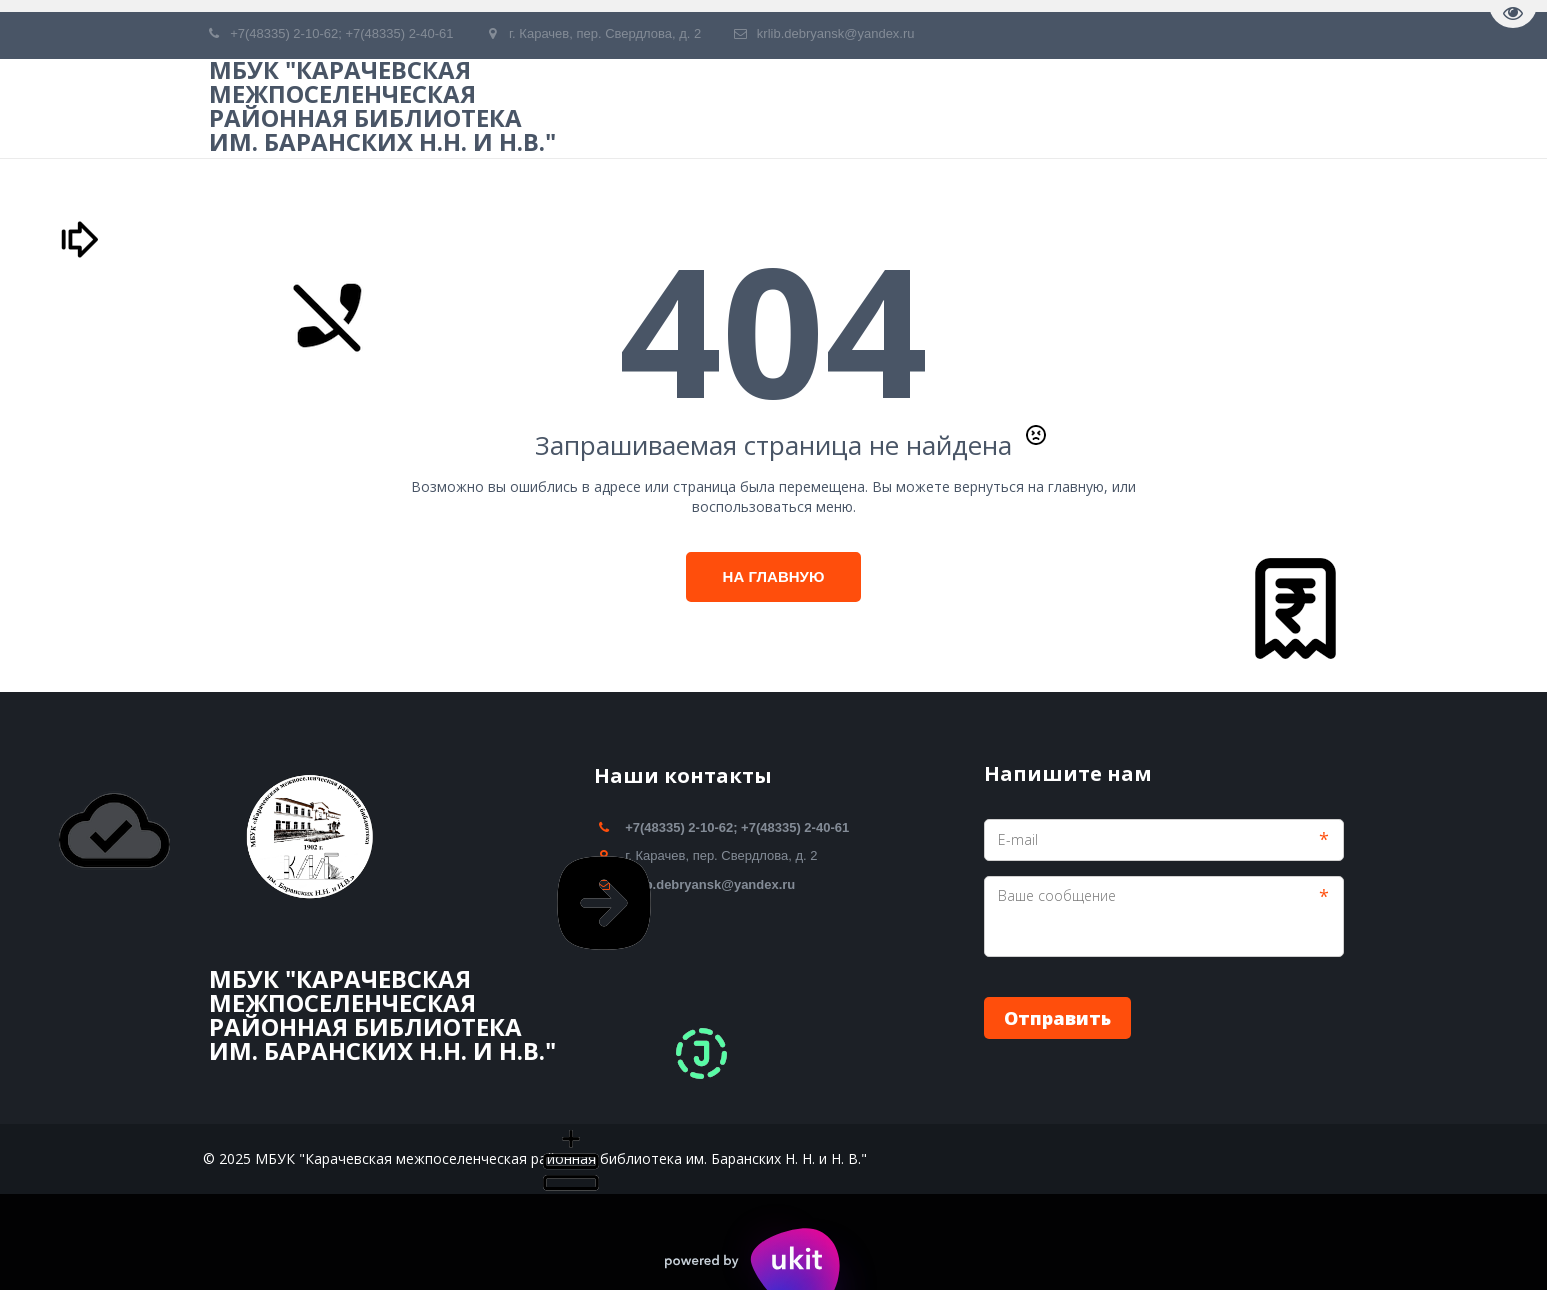 The width and height of the screenshot is (1547, 1290). I want to click on express dissatisfaction or negative feedback, so click(1036, 435).